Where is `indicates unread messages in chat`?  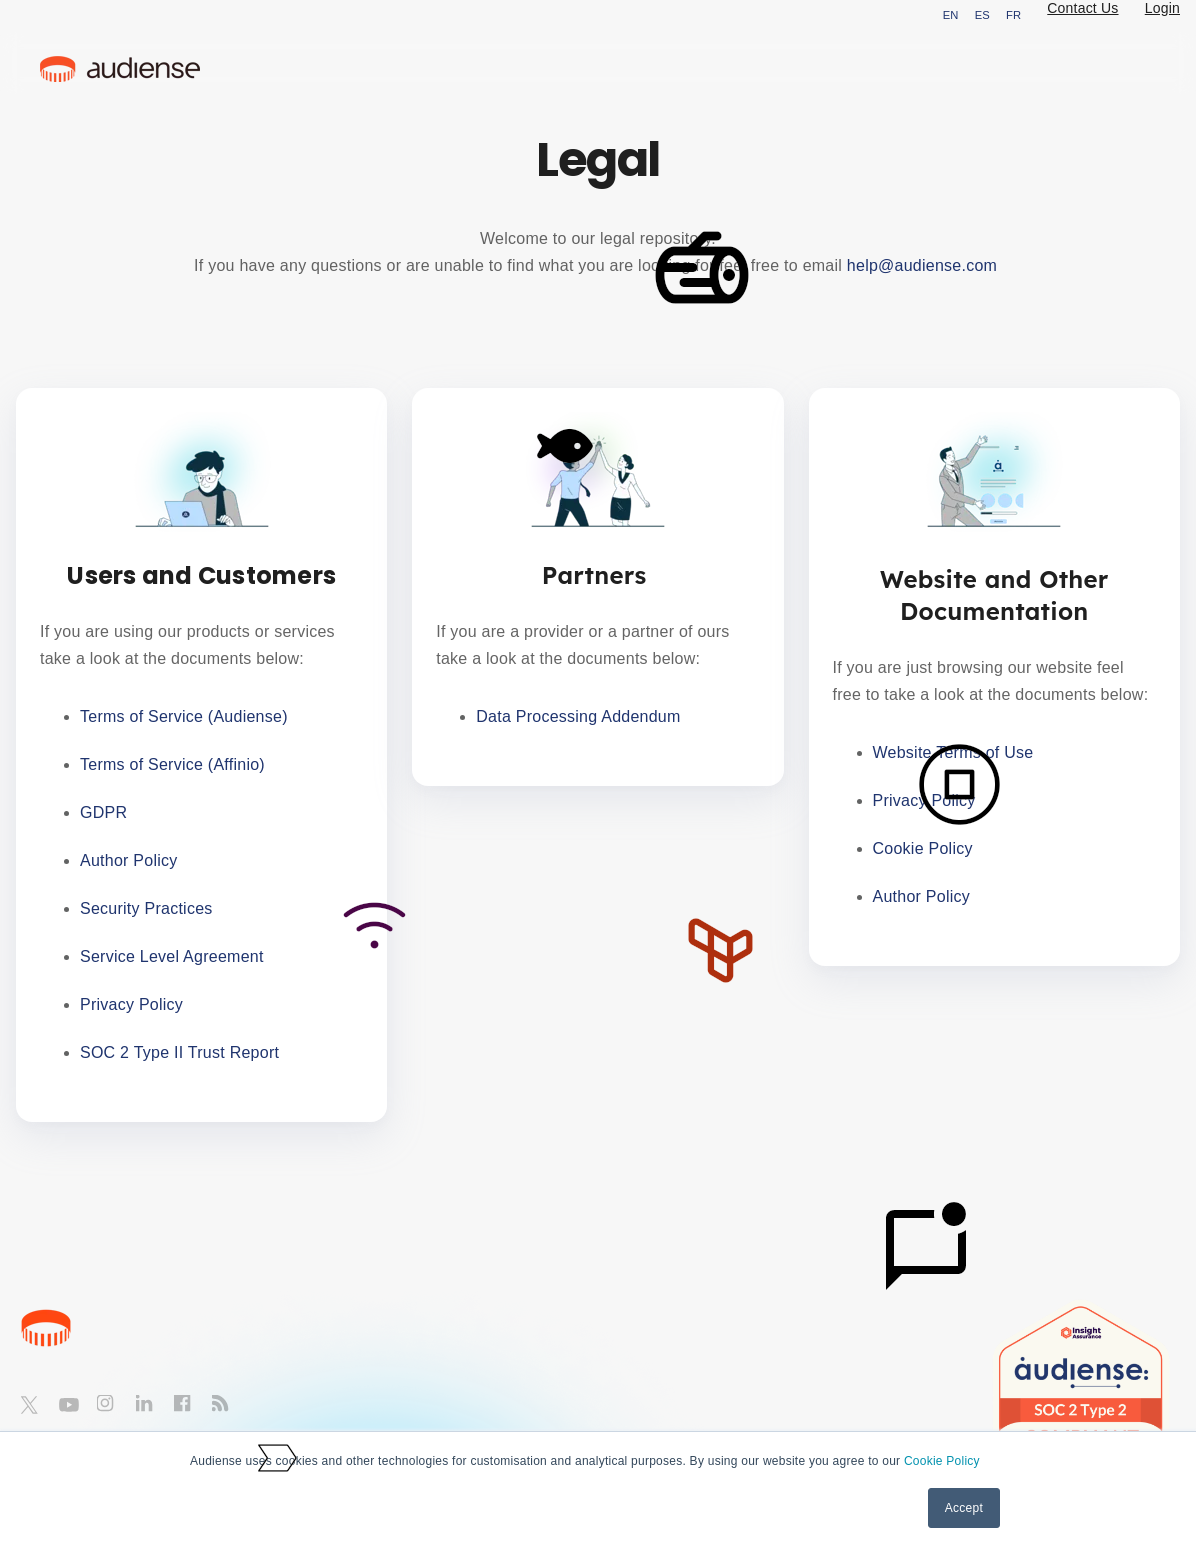 indicates unread messages in chat is located at coordinates (926, 1250).